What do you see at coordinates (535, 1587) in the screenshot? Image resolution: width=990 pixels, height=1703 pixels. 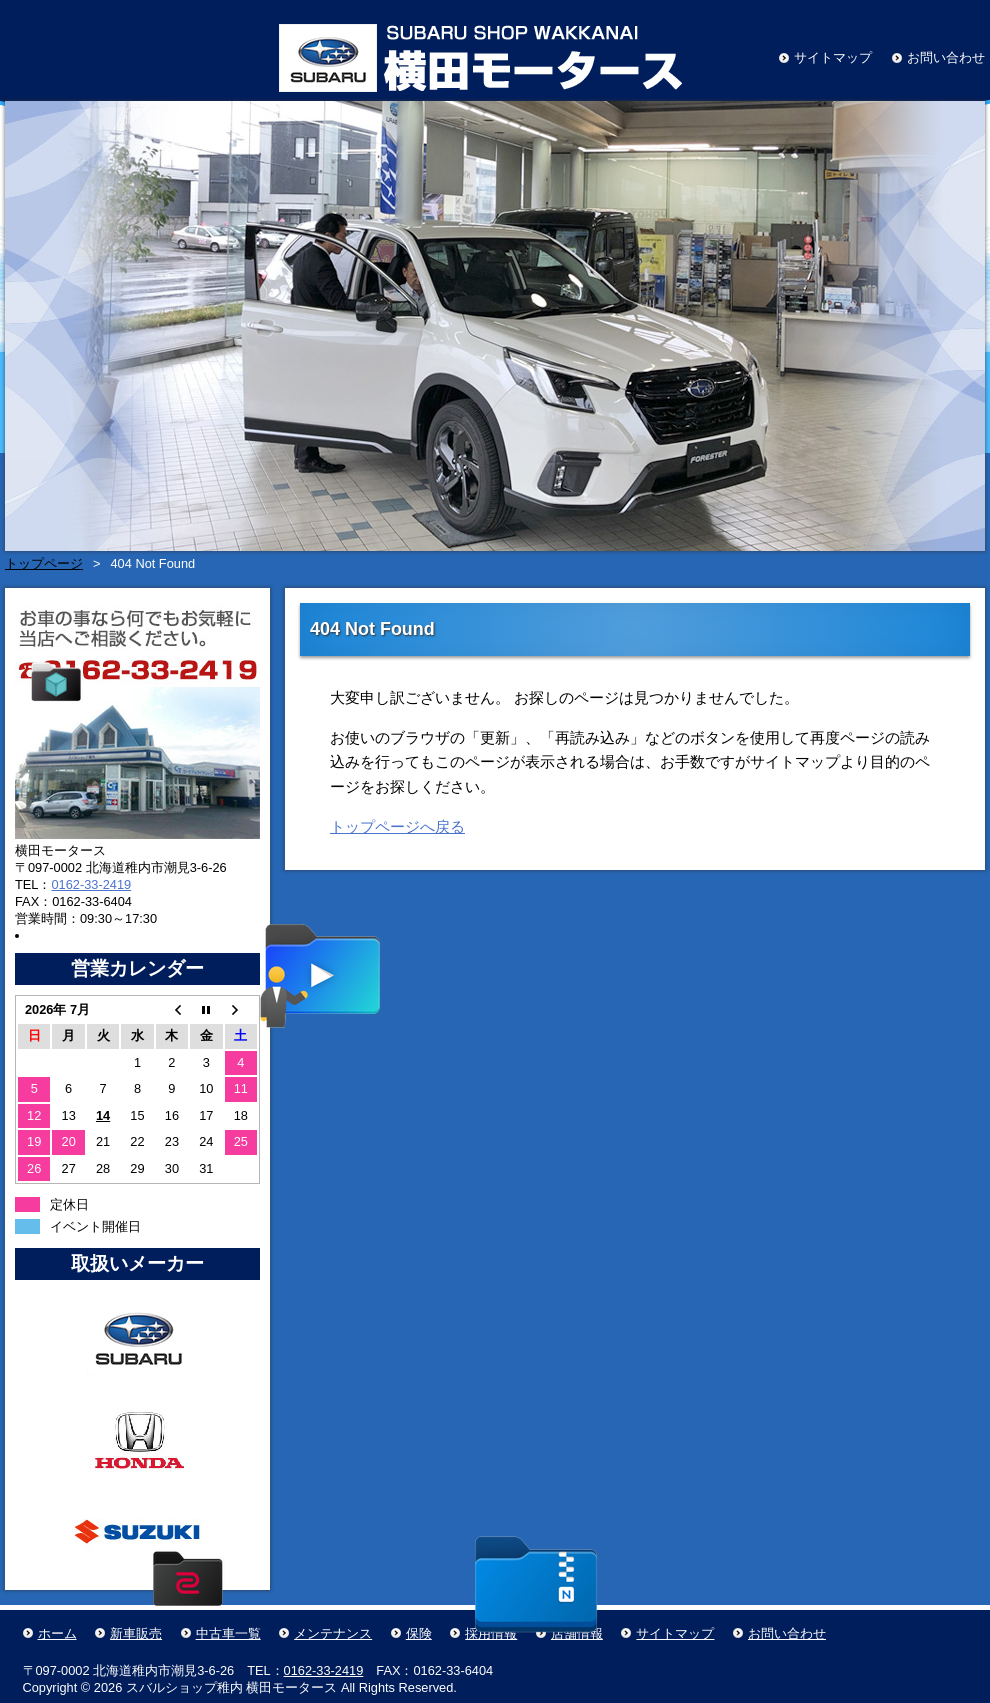 I see `open nanazip compressed archive folder` at bounding box center [535, 1587].